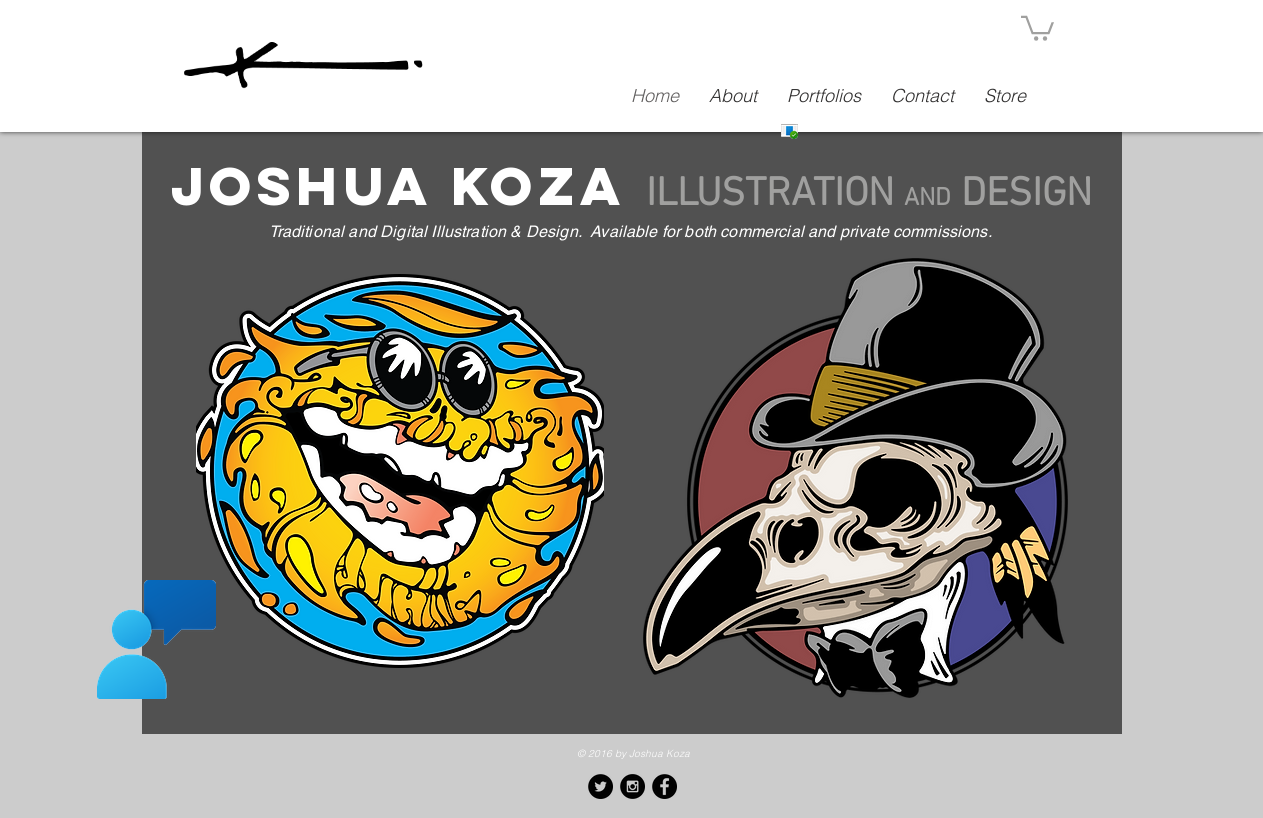  Describe the element at coordinates (789, 130) in the screenshot. I see `program or application verified successfully` at that location.